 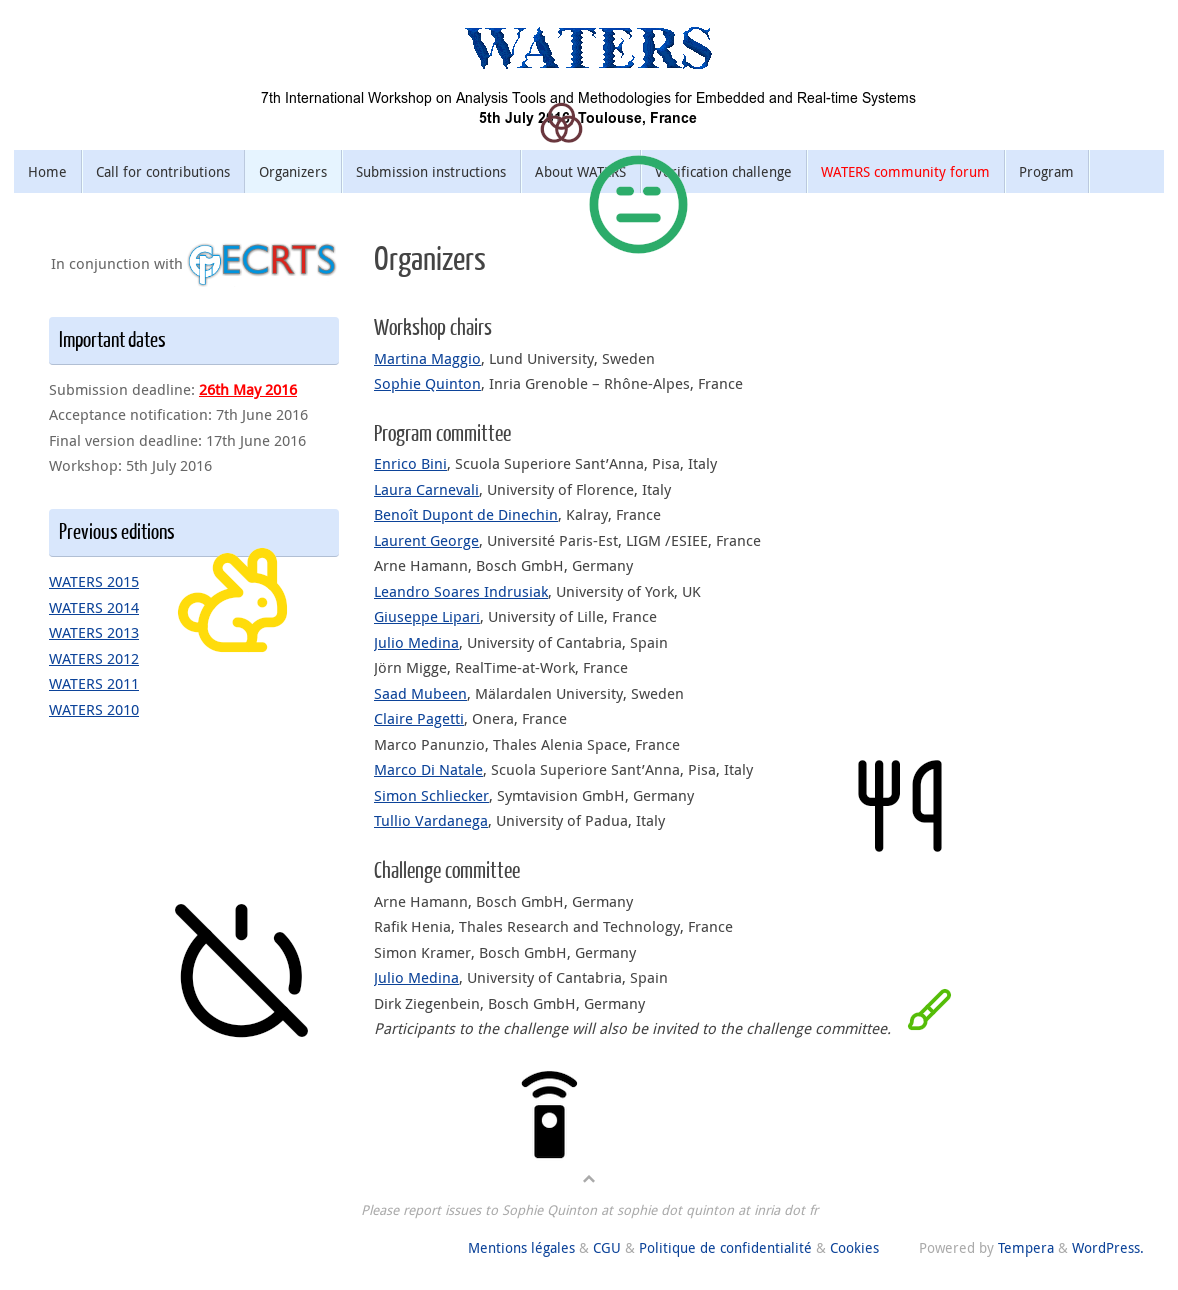 What do you see at coordinates (561, 123) in the screenshot?
I see `indicates overlapping or shared data between three sets` at bounding box center [561, 123].